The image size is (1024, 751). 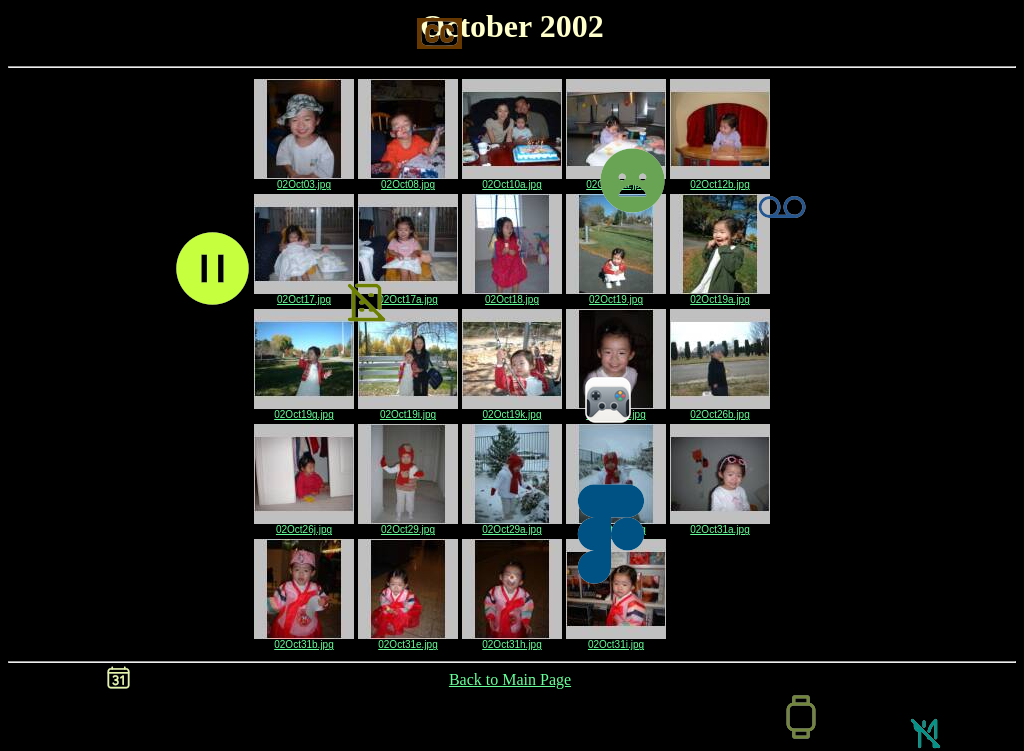 What do you see at coordinates (118, 677) in the screenshot?
I see `view or select a specific date` at bounding box center [118, 677].